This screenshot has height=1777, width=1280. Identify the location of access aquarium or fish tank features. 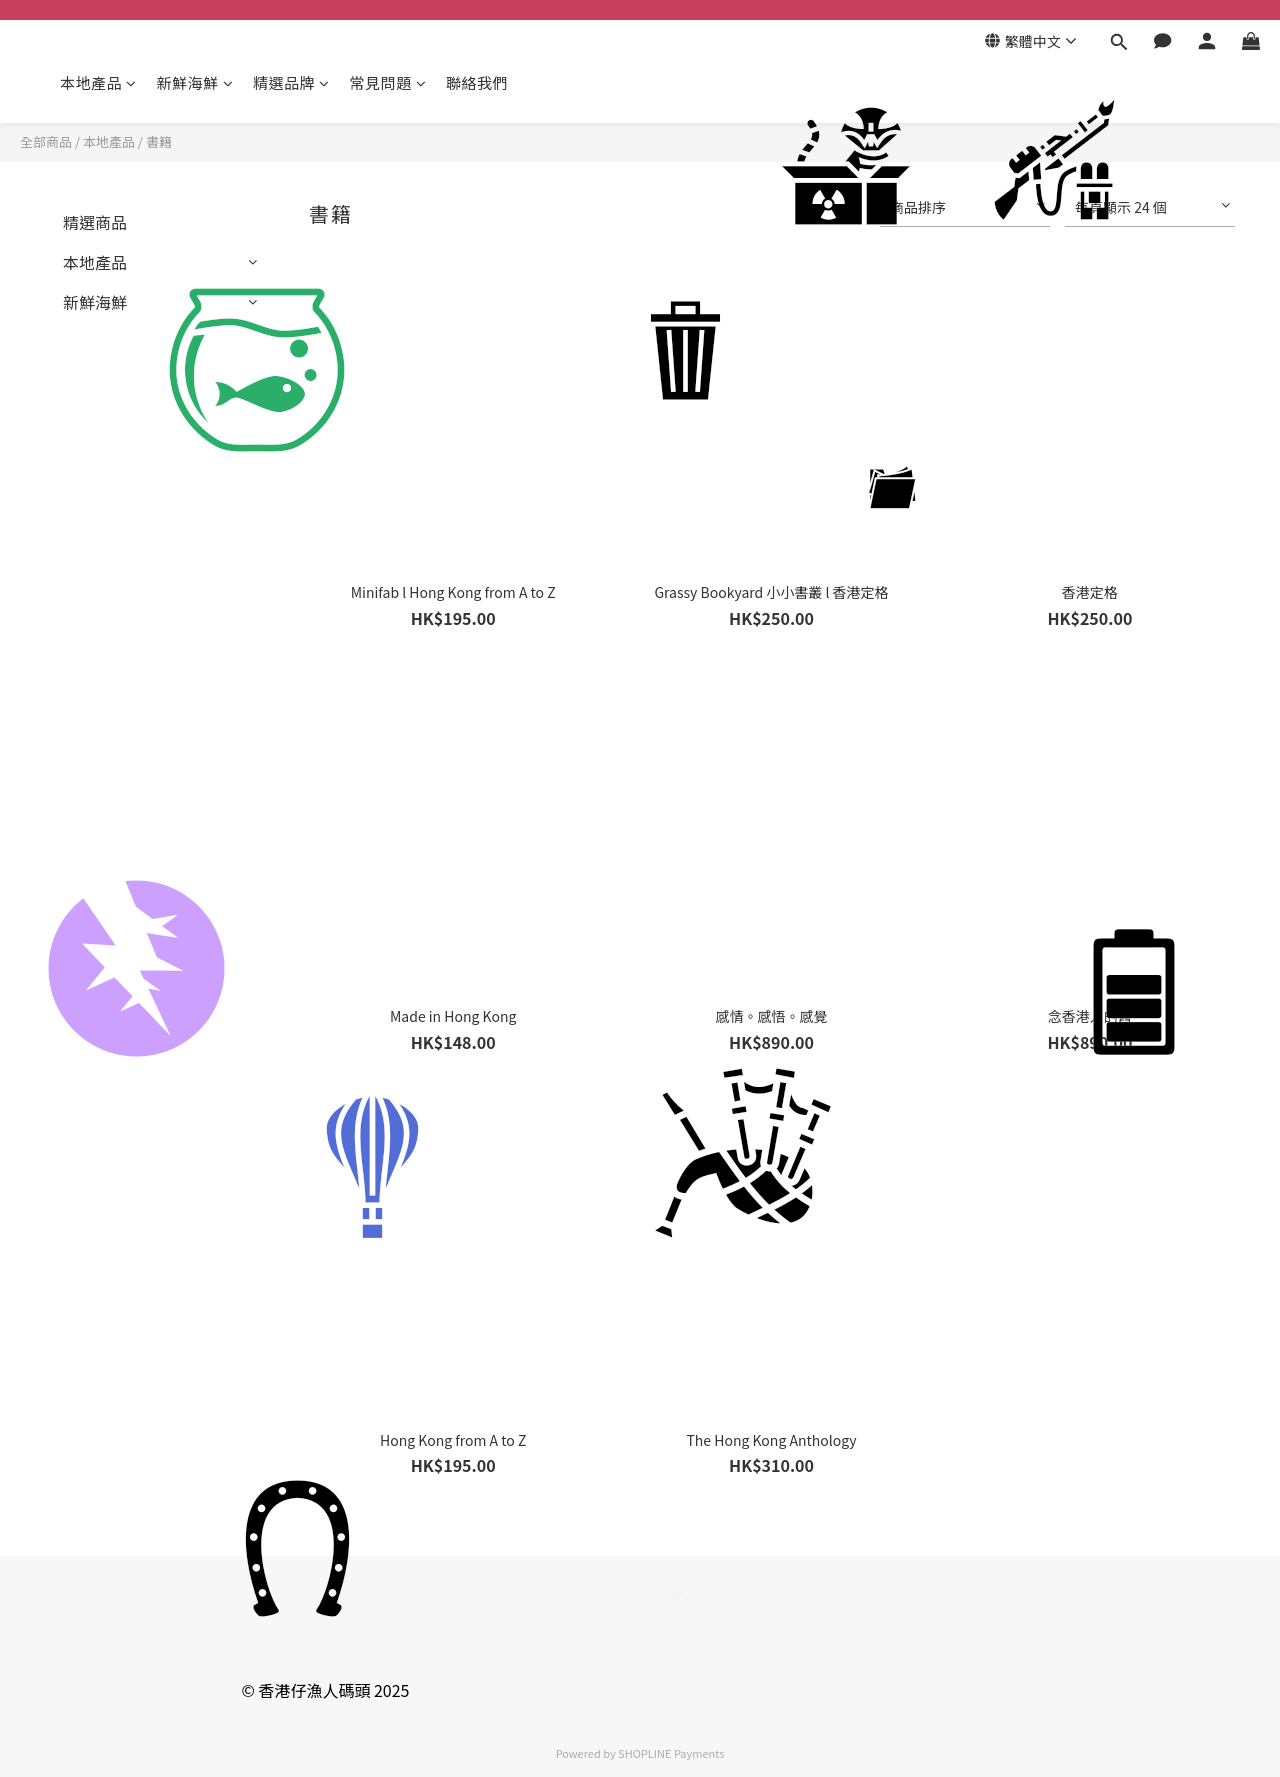
(257, 370).